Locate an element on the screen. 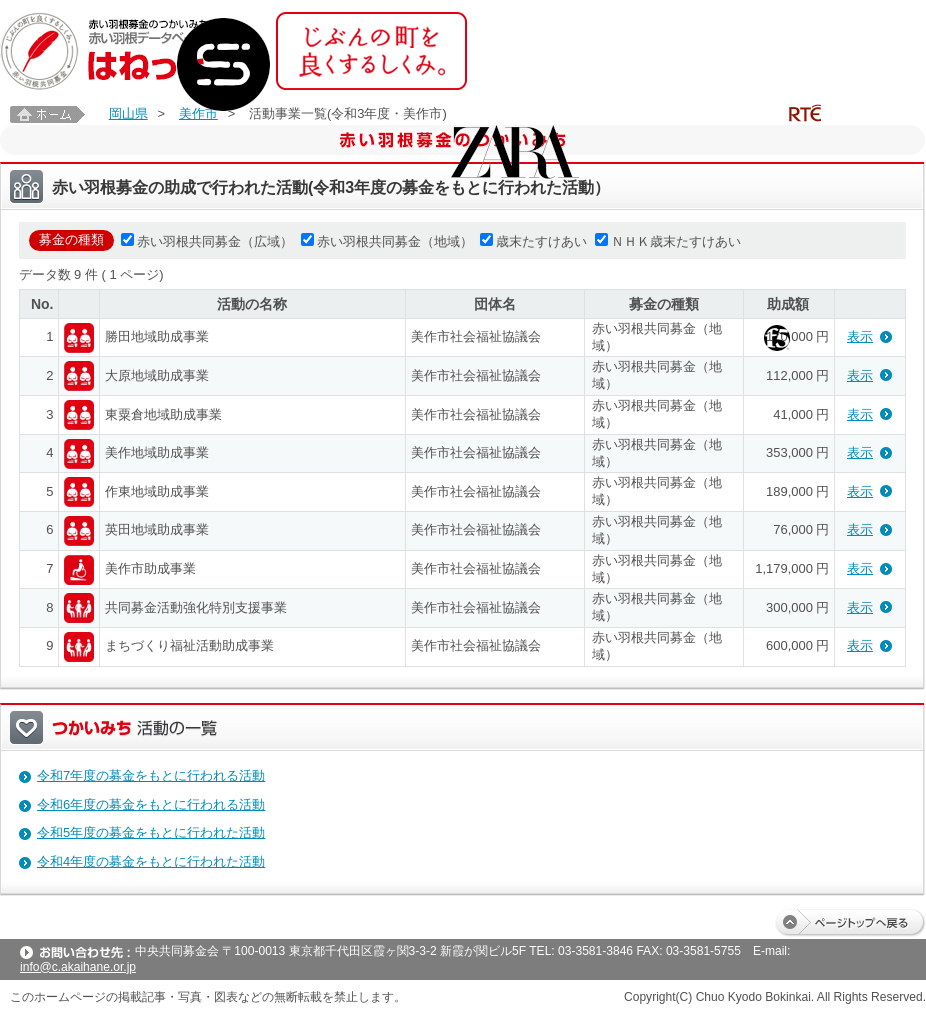 The width and height of the screenshot is (926, 1031). RTÉ (Raidió Teilifís Éireann) Irish public broadcaster logo is located at coordinates (805, 113).